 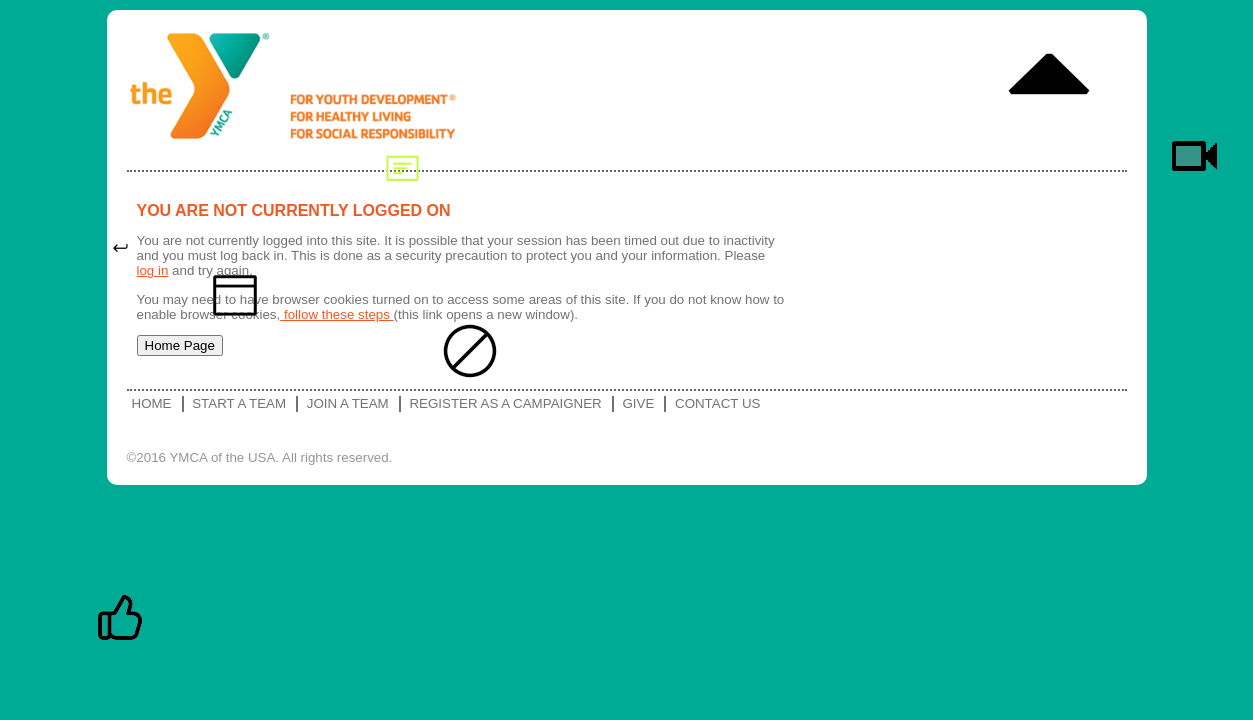 What do you see at coordinates (120, 247) in the screenshot?
I see `insert a newline or line break` at bounding box center [120, 247].